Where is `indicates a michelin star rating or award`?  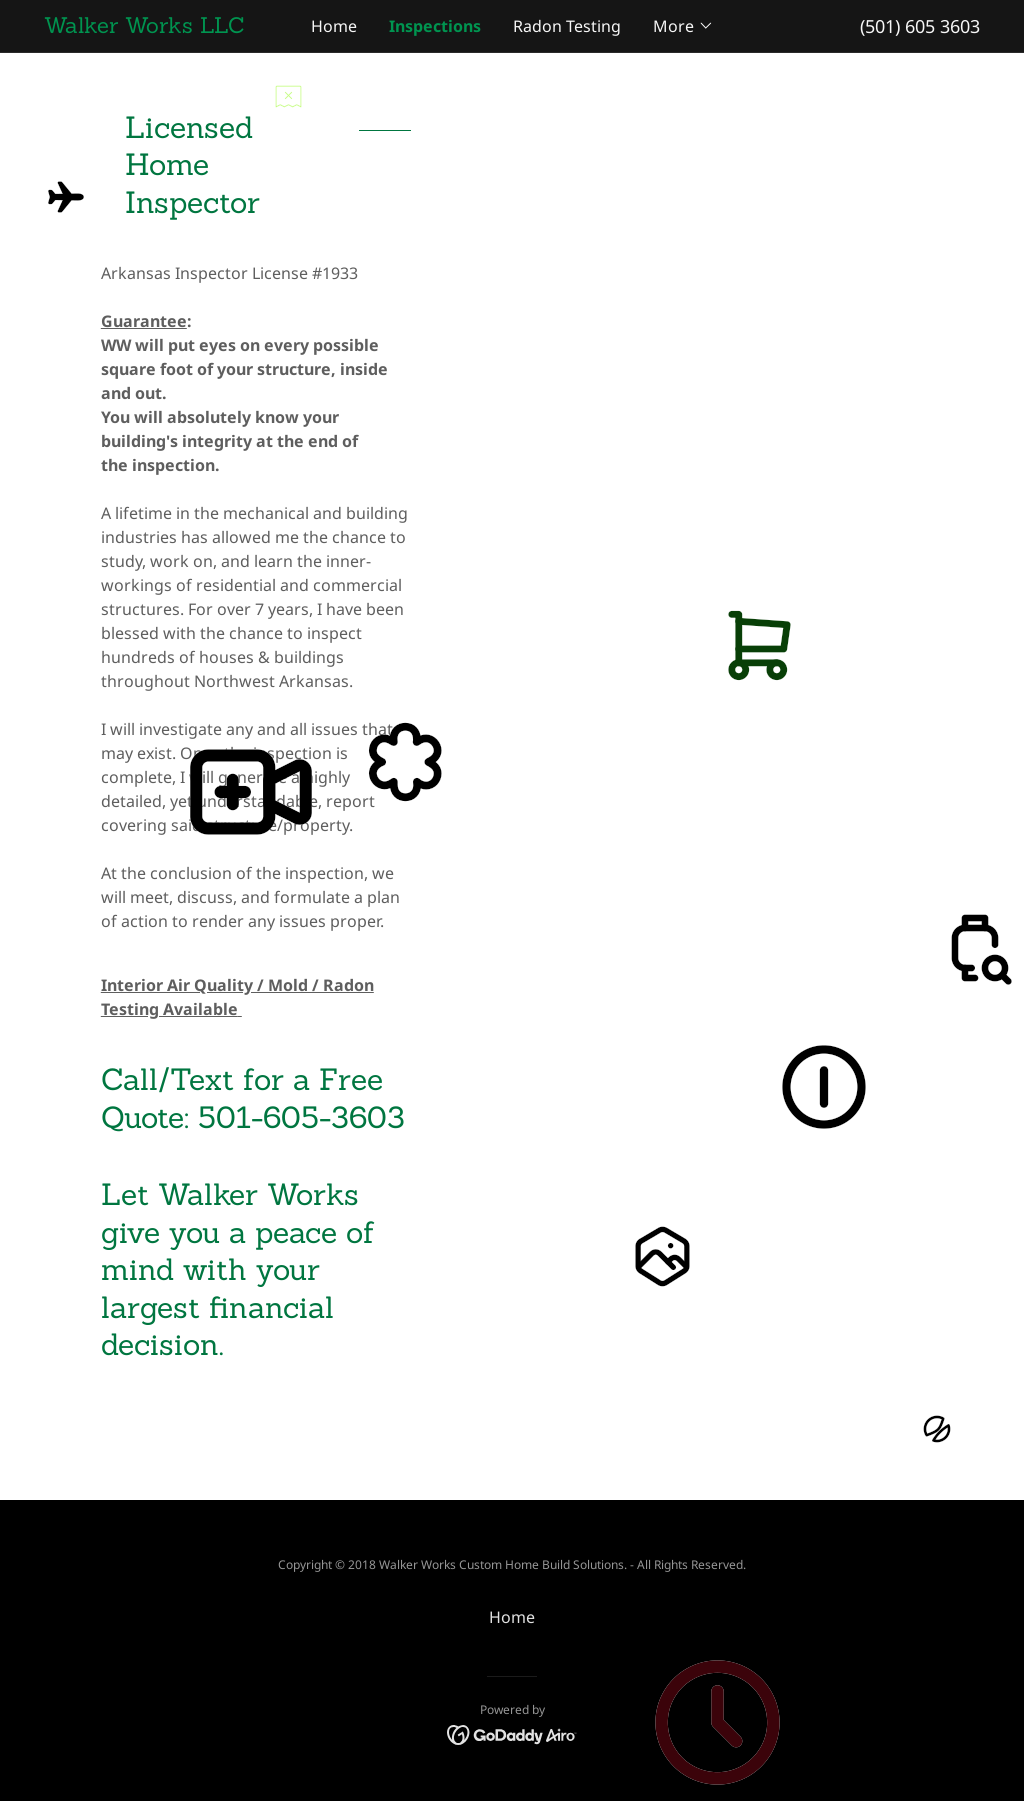
indicates a michelin star rating or award is located at coordinates (406, 762).